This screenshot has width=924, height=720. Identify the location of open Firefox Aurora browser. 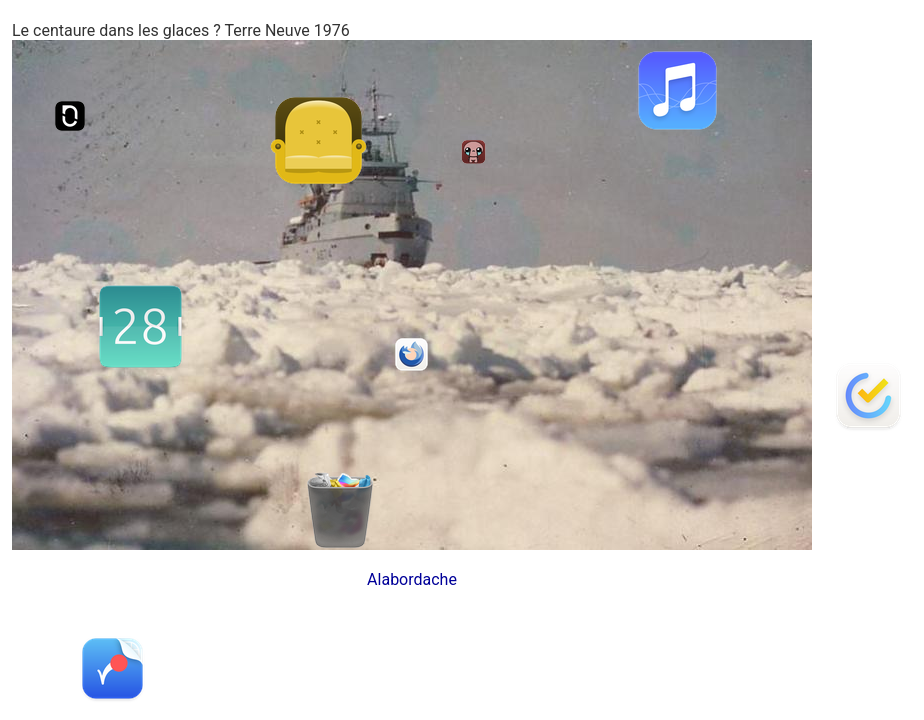
(411, 354).